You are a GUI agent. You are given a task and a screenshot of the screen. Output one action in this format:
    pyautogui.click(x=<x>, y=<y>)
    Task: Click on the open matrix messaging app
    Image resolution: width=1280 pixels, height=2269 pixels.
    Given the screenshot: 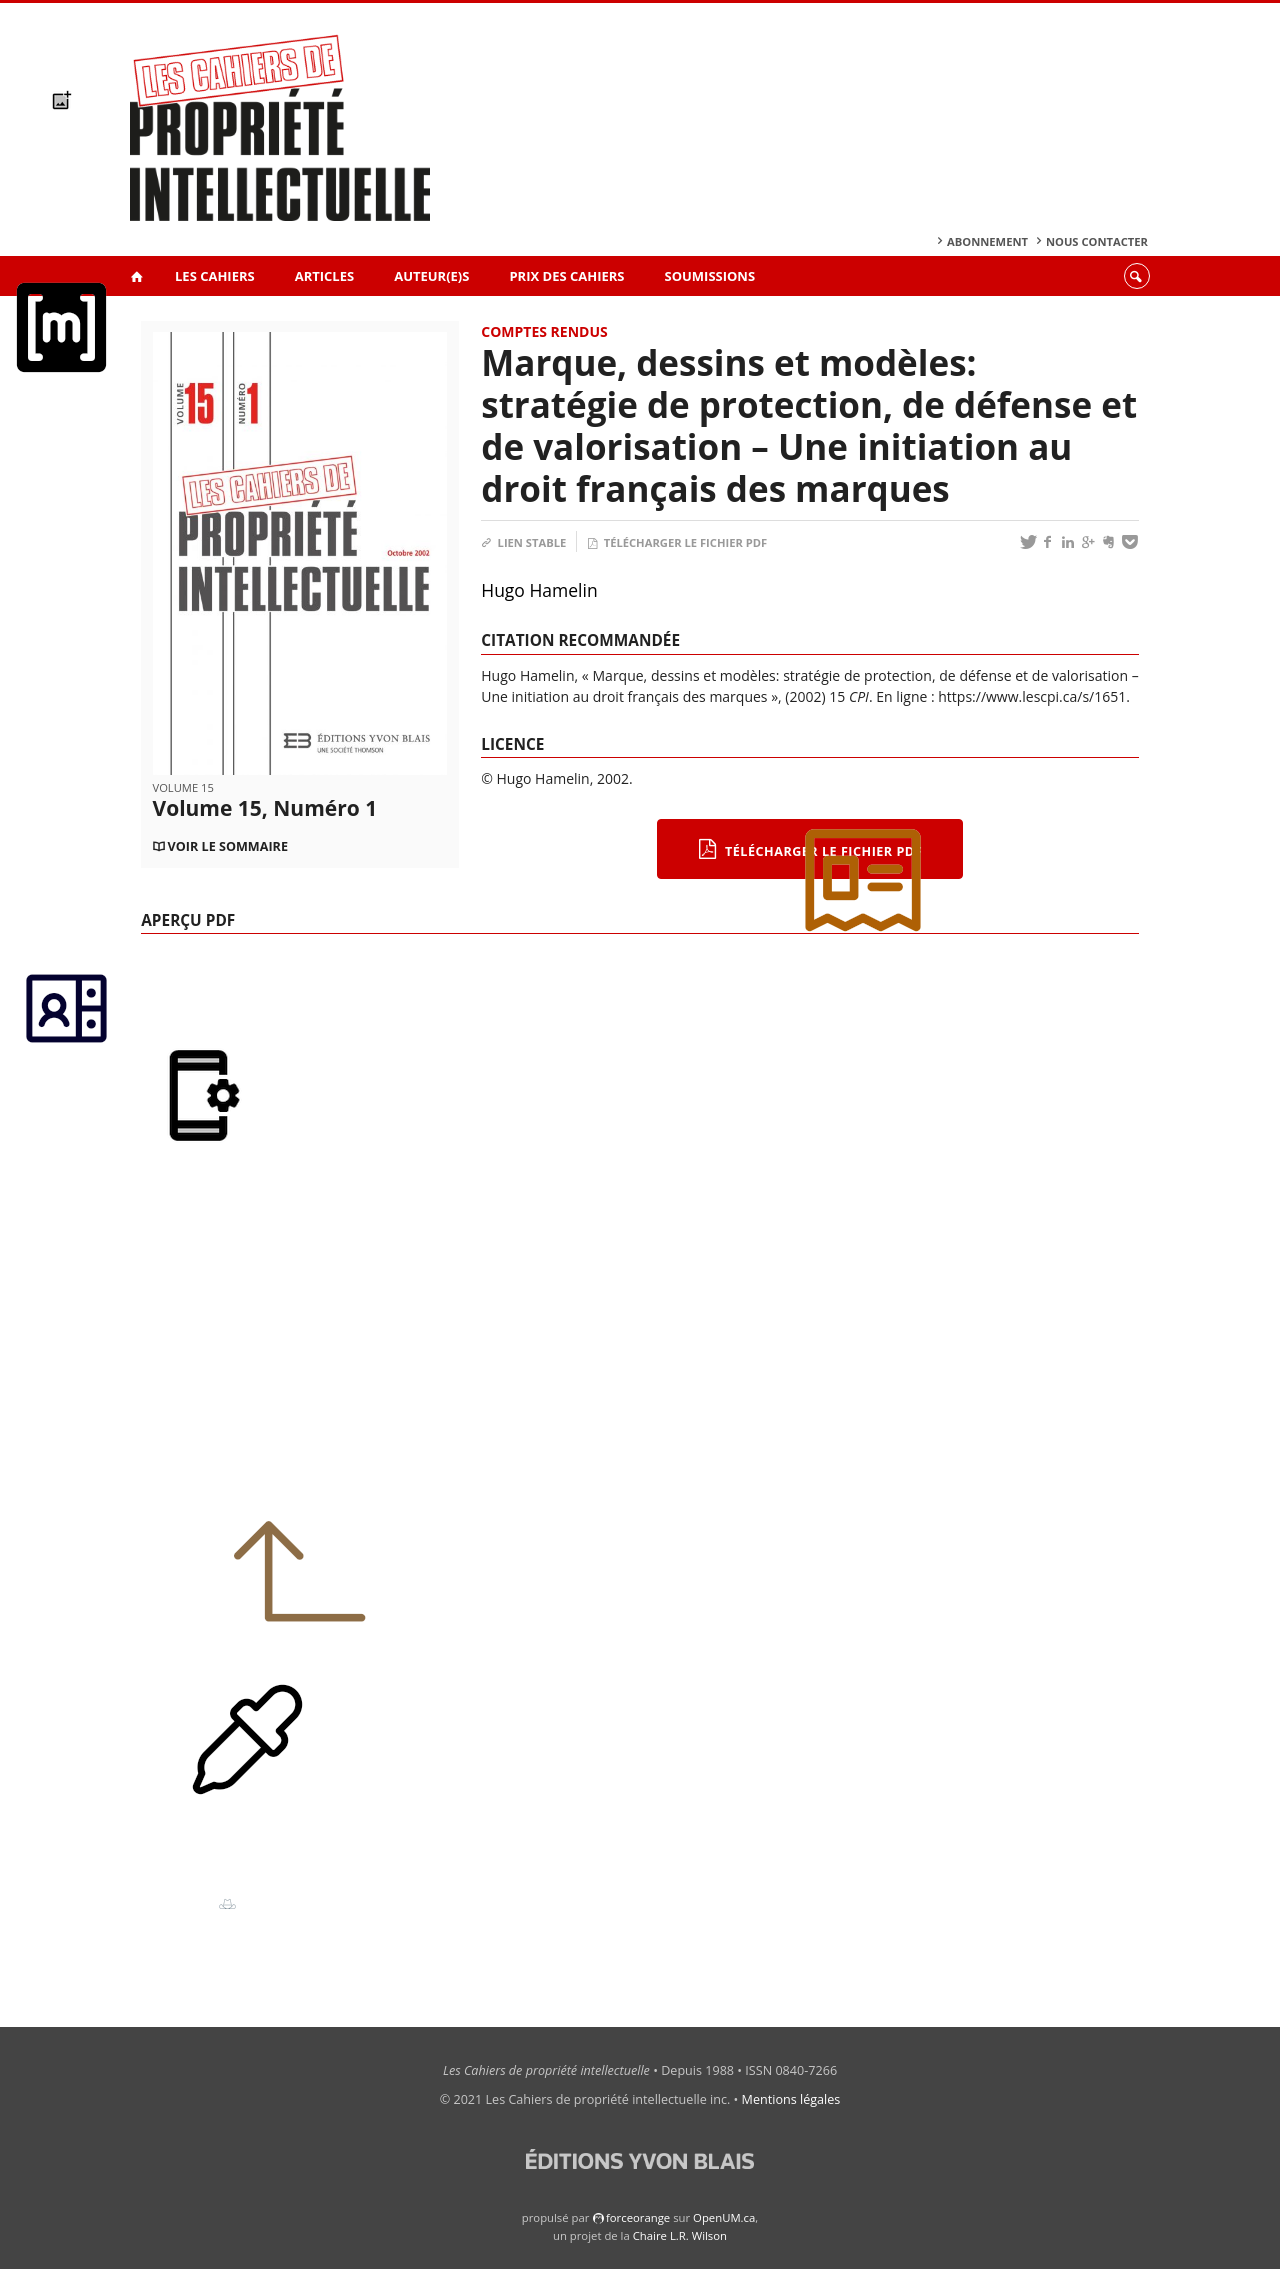 What is the action you would take?
    pyautogui.click(x=61, y=327)
    